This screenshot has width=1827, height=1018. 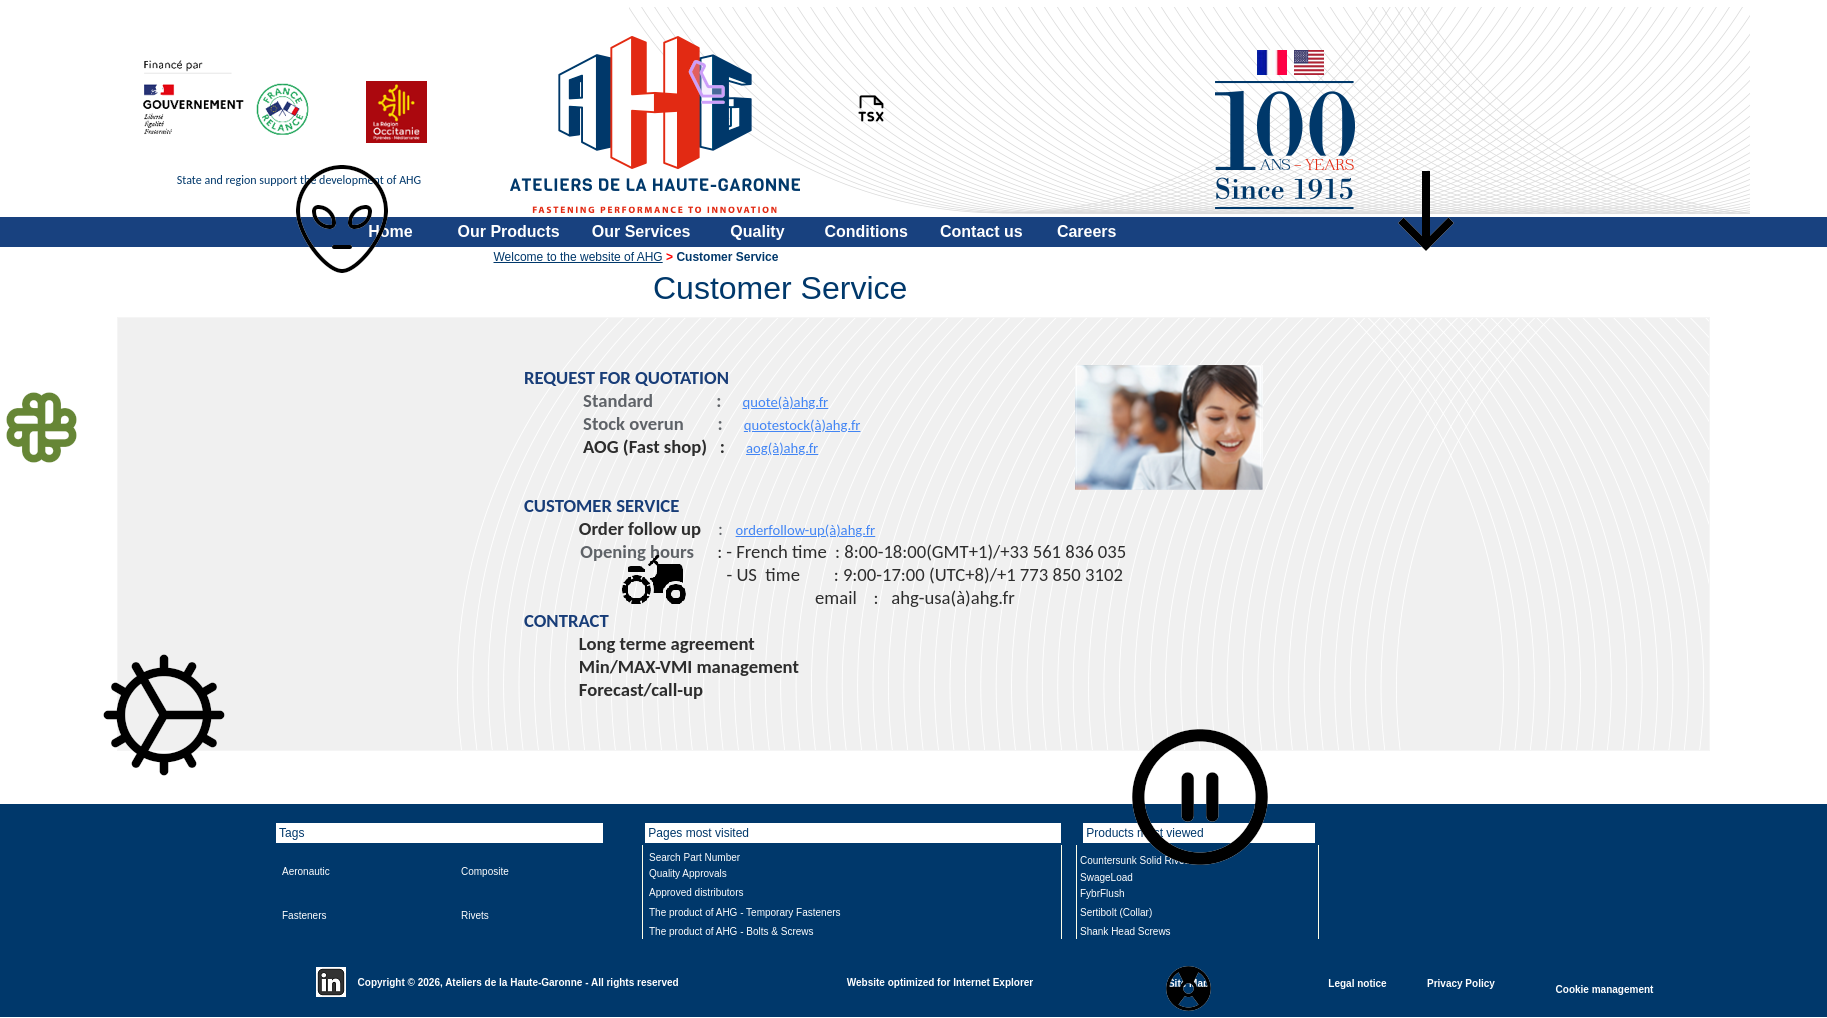 I want to click on pause media playback, so click(x=1200, y=797).